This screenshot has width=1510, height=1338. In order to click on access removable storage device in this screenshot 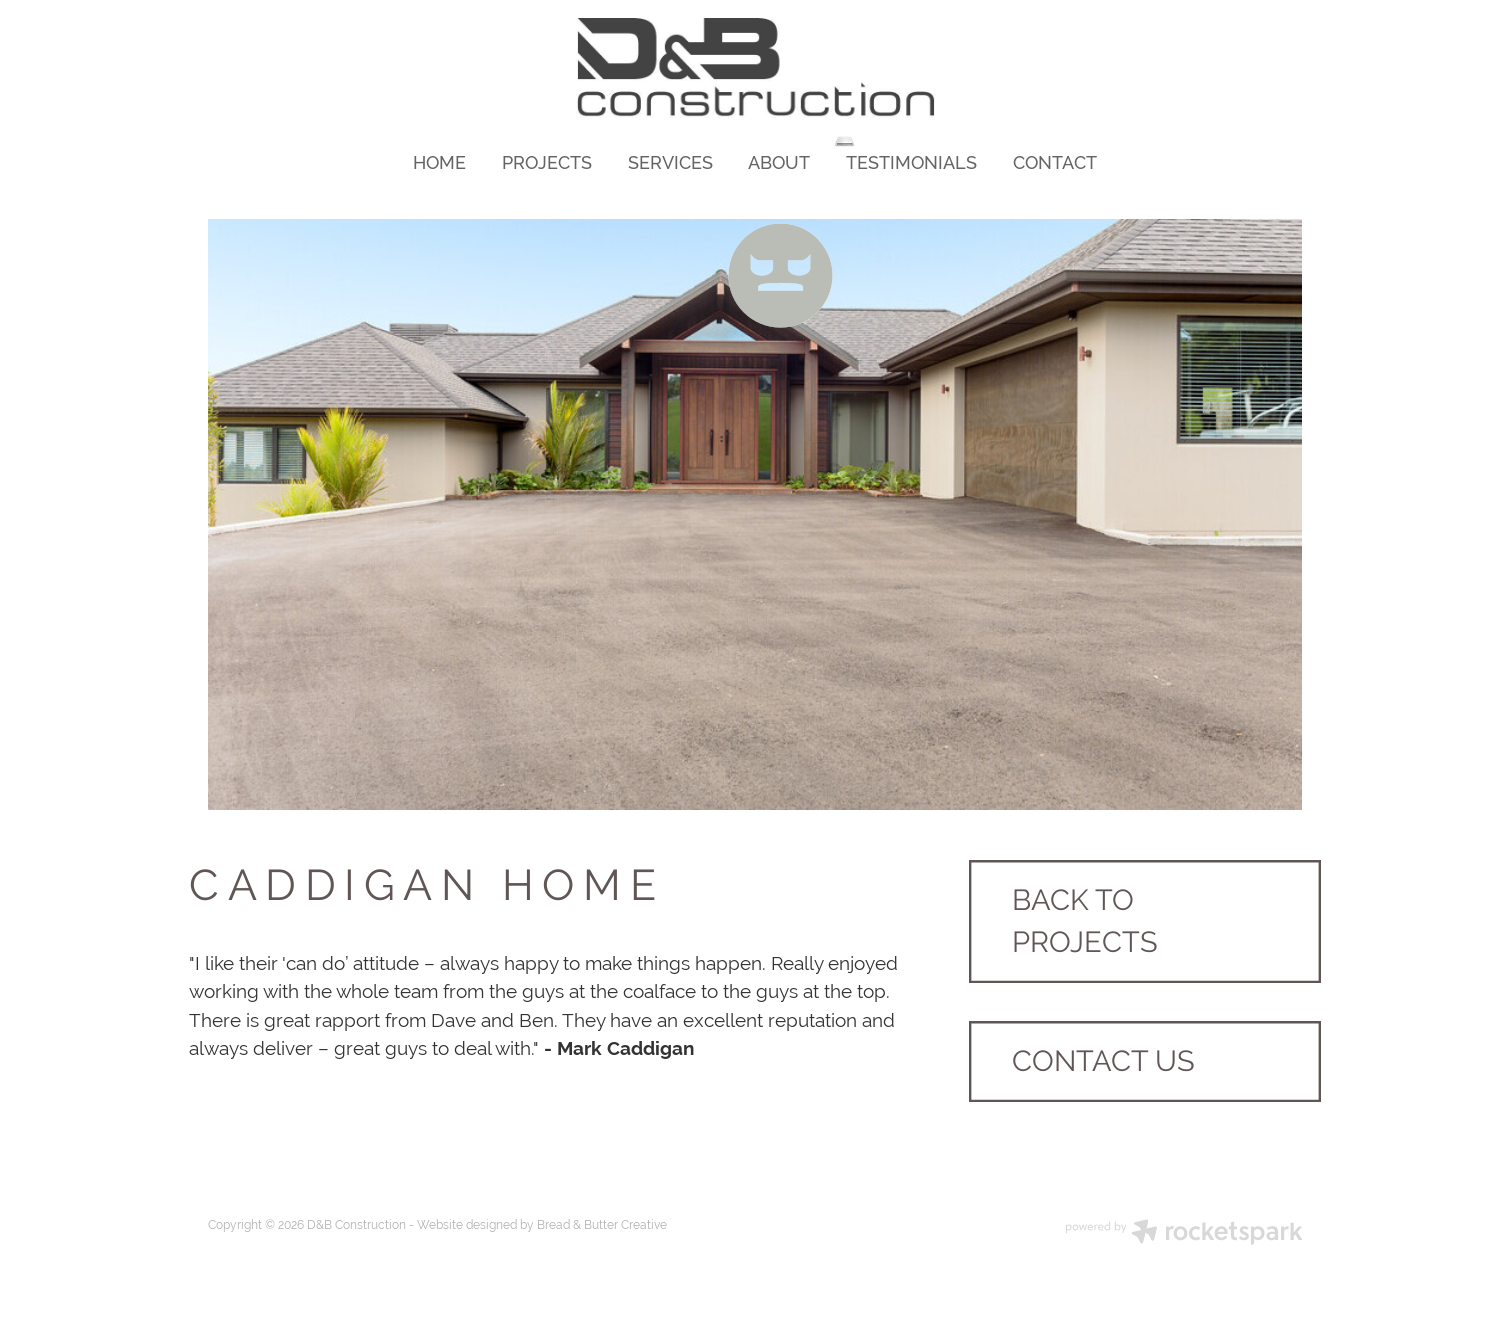, I will do `click(844, 141)`.